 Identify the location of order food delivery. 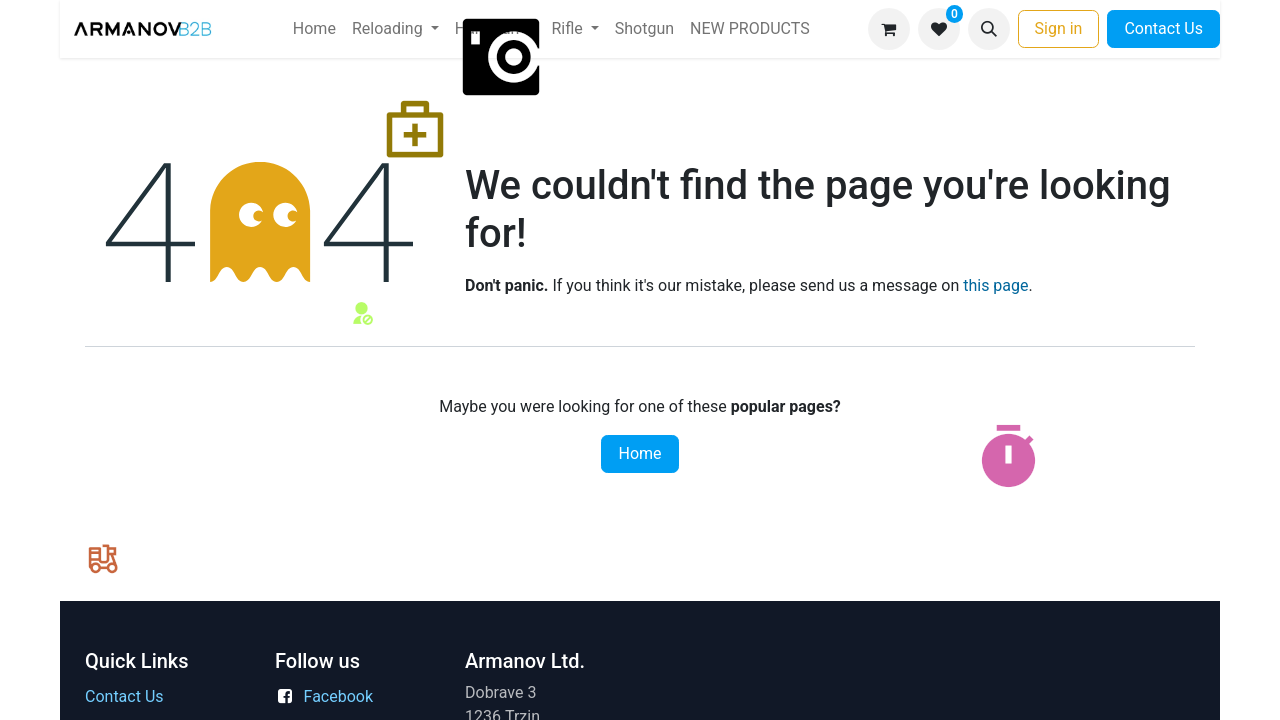
(102, 559).